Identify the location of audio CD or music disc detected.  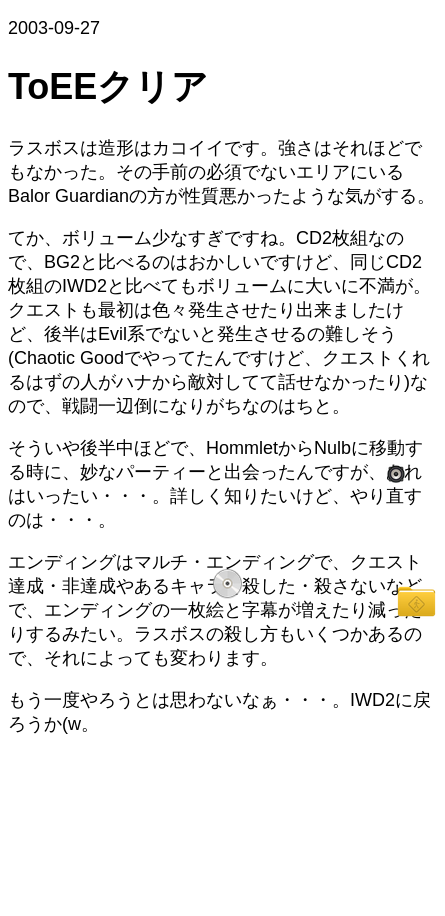
(227, 583).